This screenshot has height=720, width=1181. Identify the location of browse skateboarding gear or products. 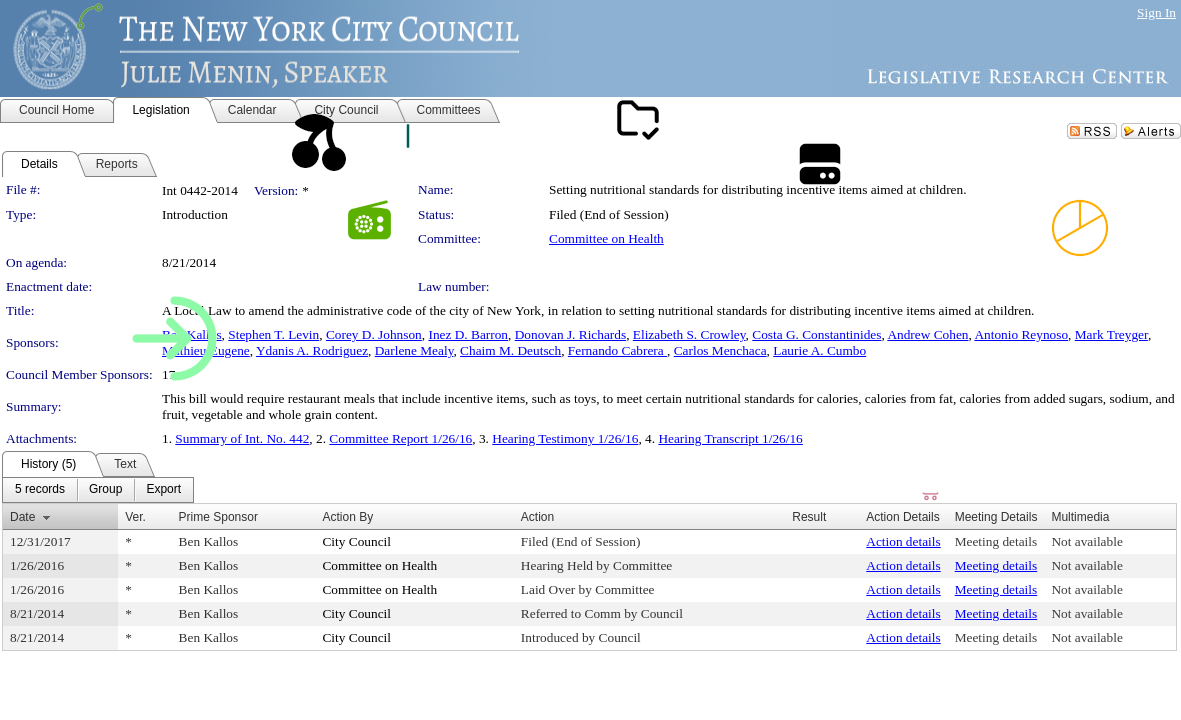
(930, 495).